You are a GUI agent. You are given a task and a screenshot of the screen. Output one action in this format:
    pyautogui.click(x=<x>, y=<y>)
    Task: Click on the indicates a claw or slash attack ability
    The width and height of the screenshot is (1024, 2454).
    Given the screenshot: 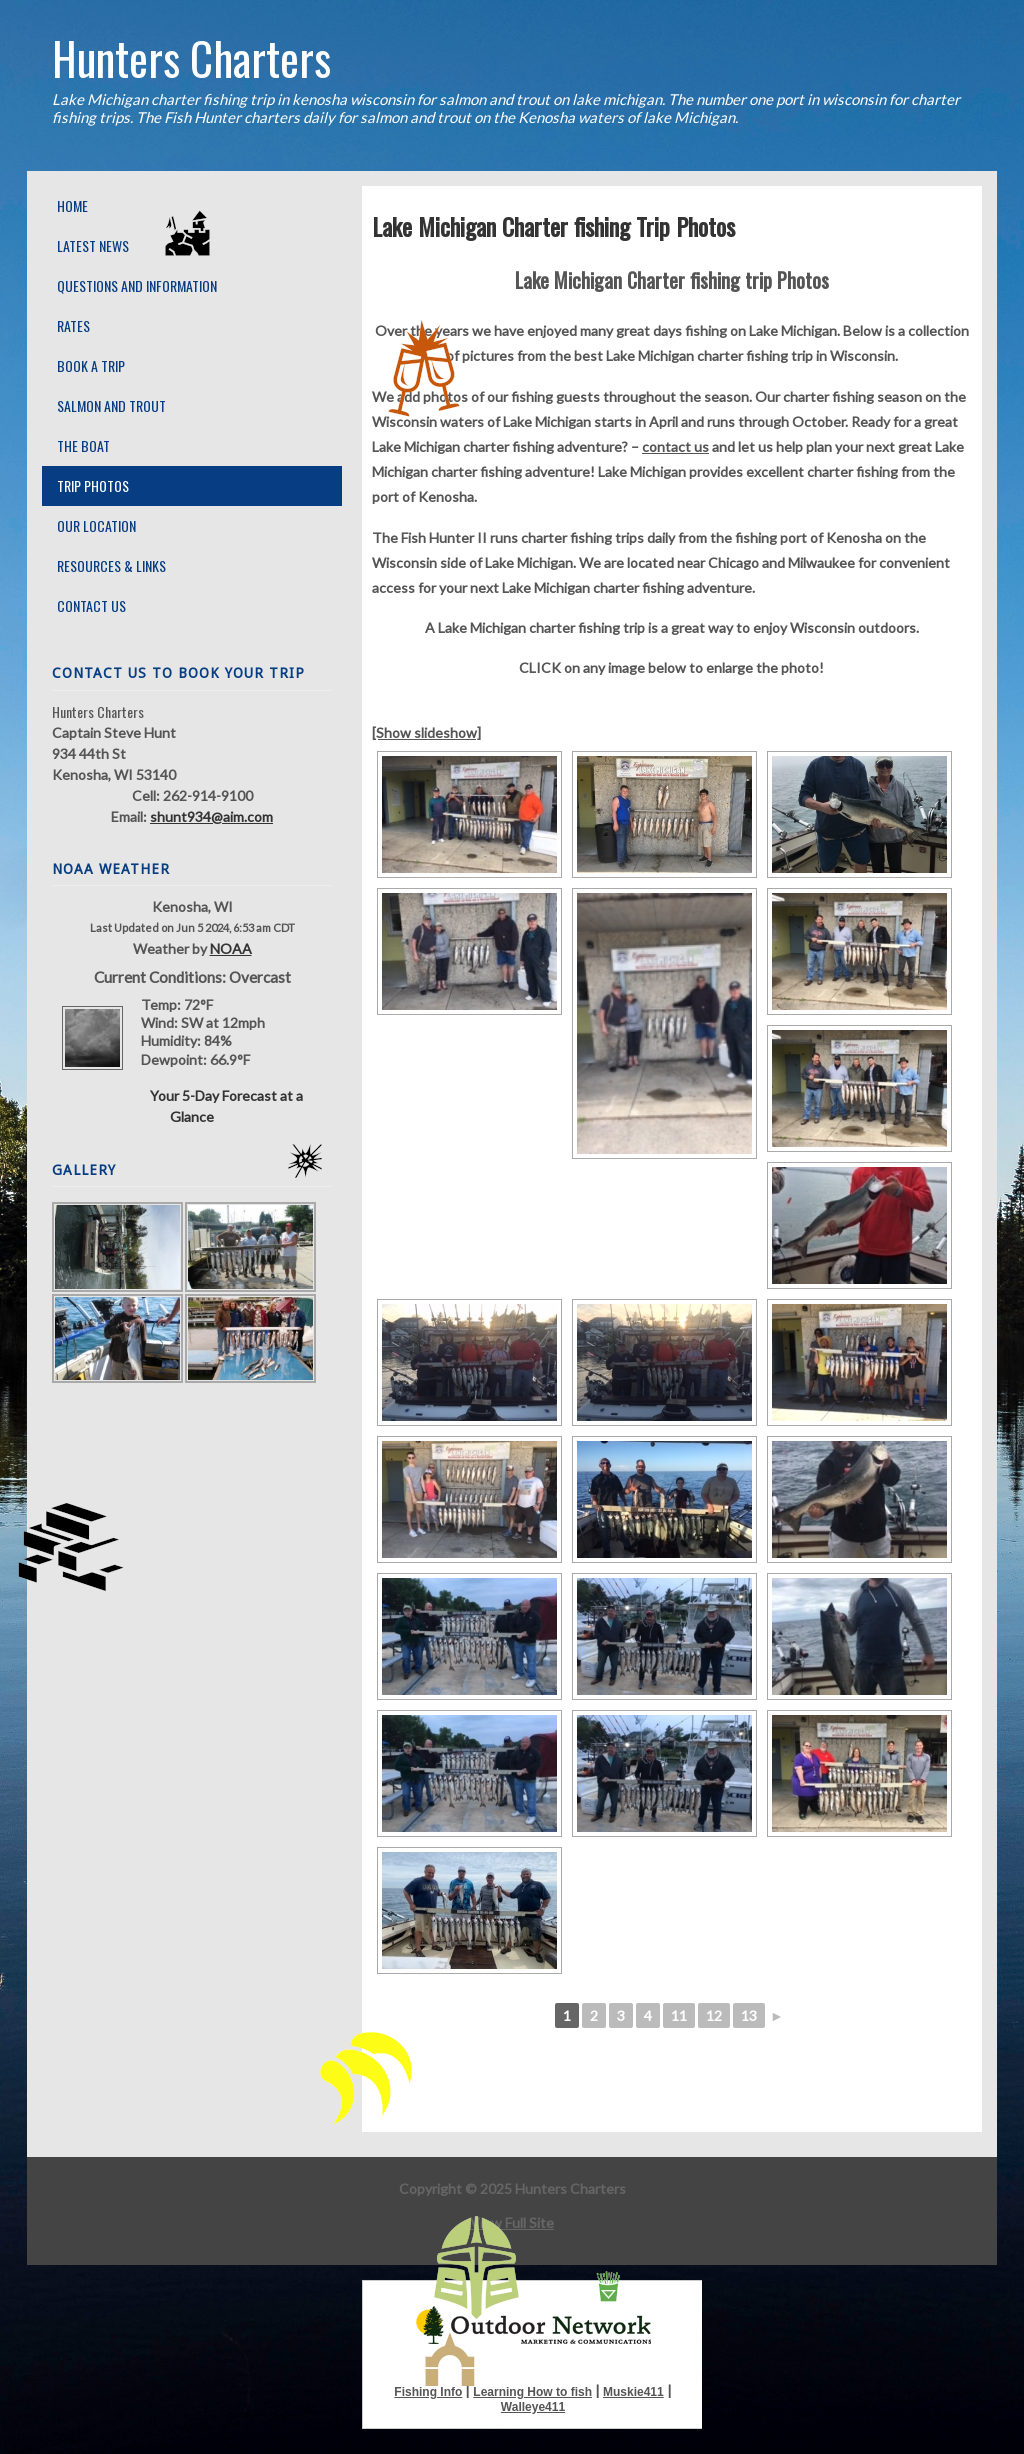 What is the action you would take?
    pyautogui.click(x=366, y=2077)
    